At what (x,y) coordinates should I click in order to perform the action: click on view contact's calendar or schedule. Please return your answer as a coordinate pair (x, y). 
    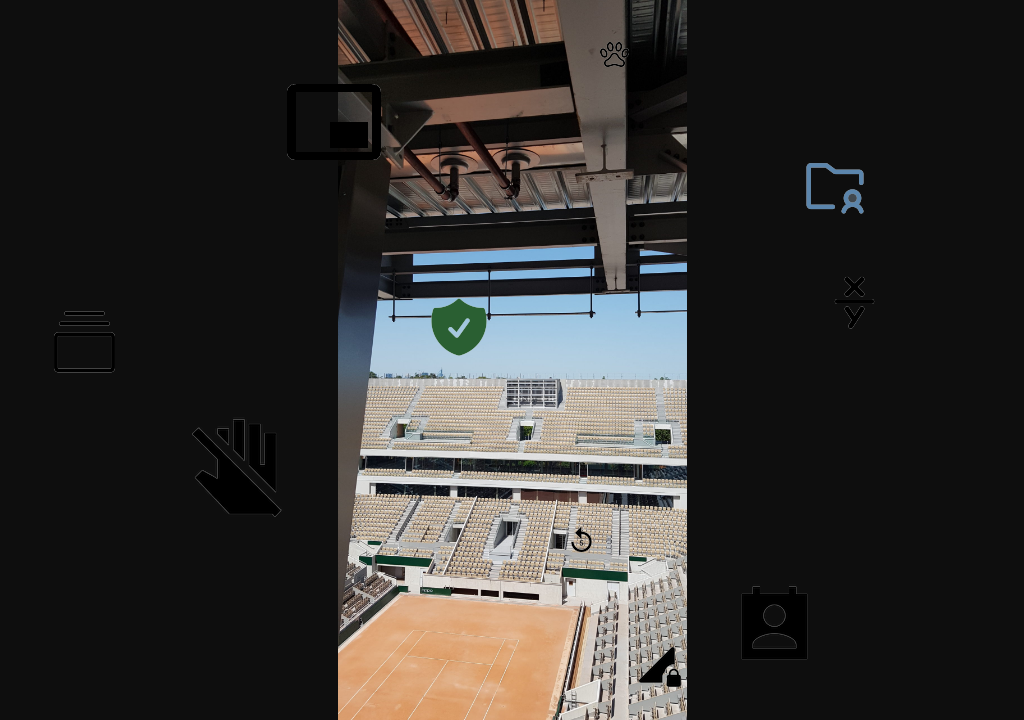
    Looking at the image, I should click on (774, 626).